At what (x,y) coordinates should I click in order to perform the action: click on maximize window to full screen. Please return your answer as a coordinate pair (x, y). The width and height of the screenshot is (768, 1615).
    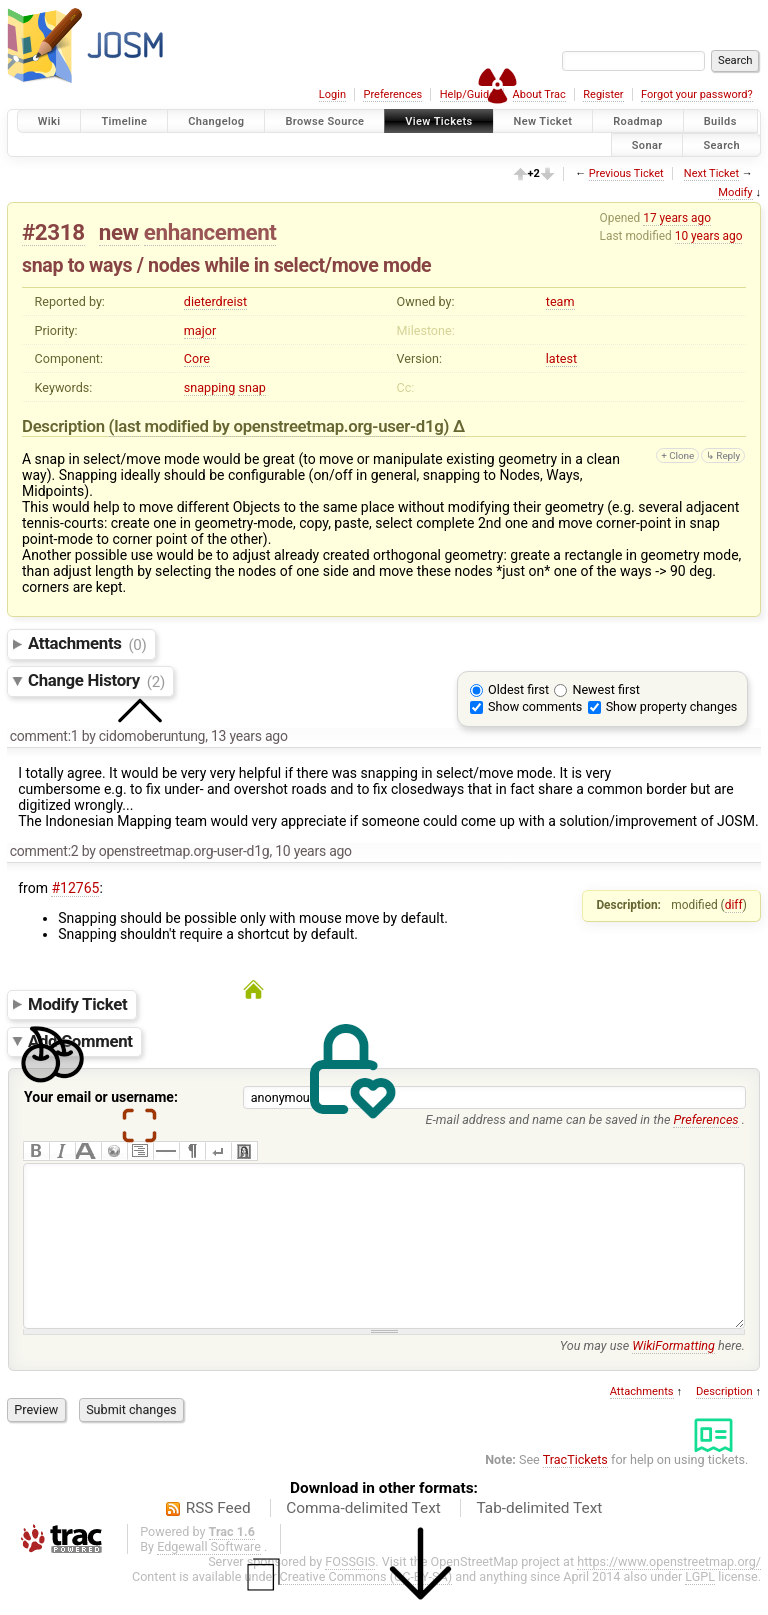
    Looking at the image, I should click on (139, 1125).